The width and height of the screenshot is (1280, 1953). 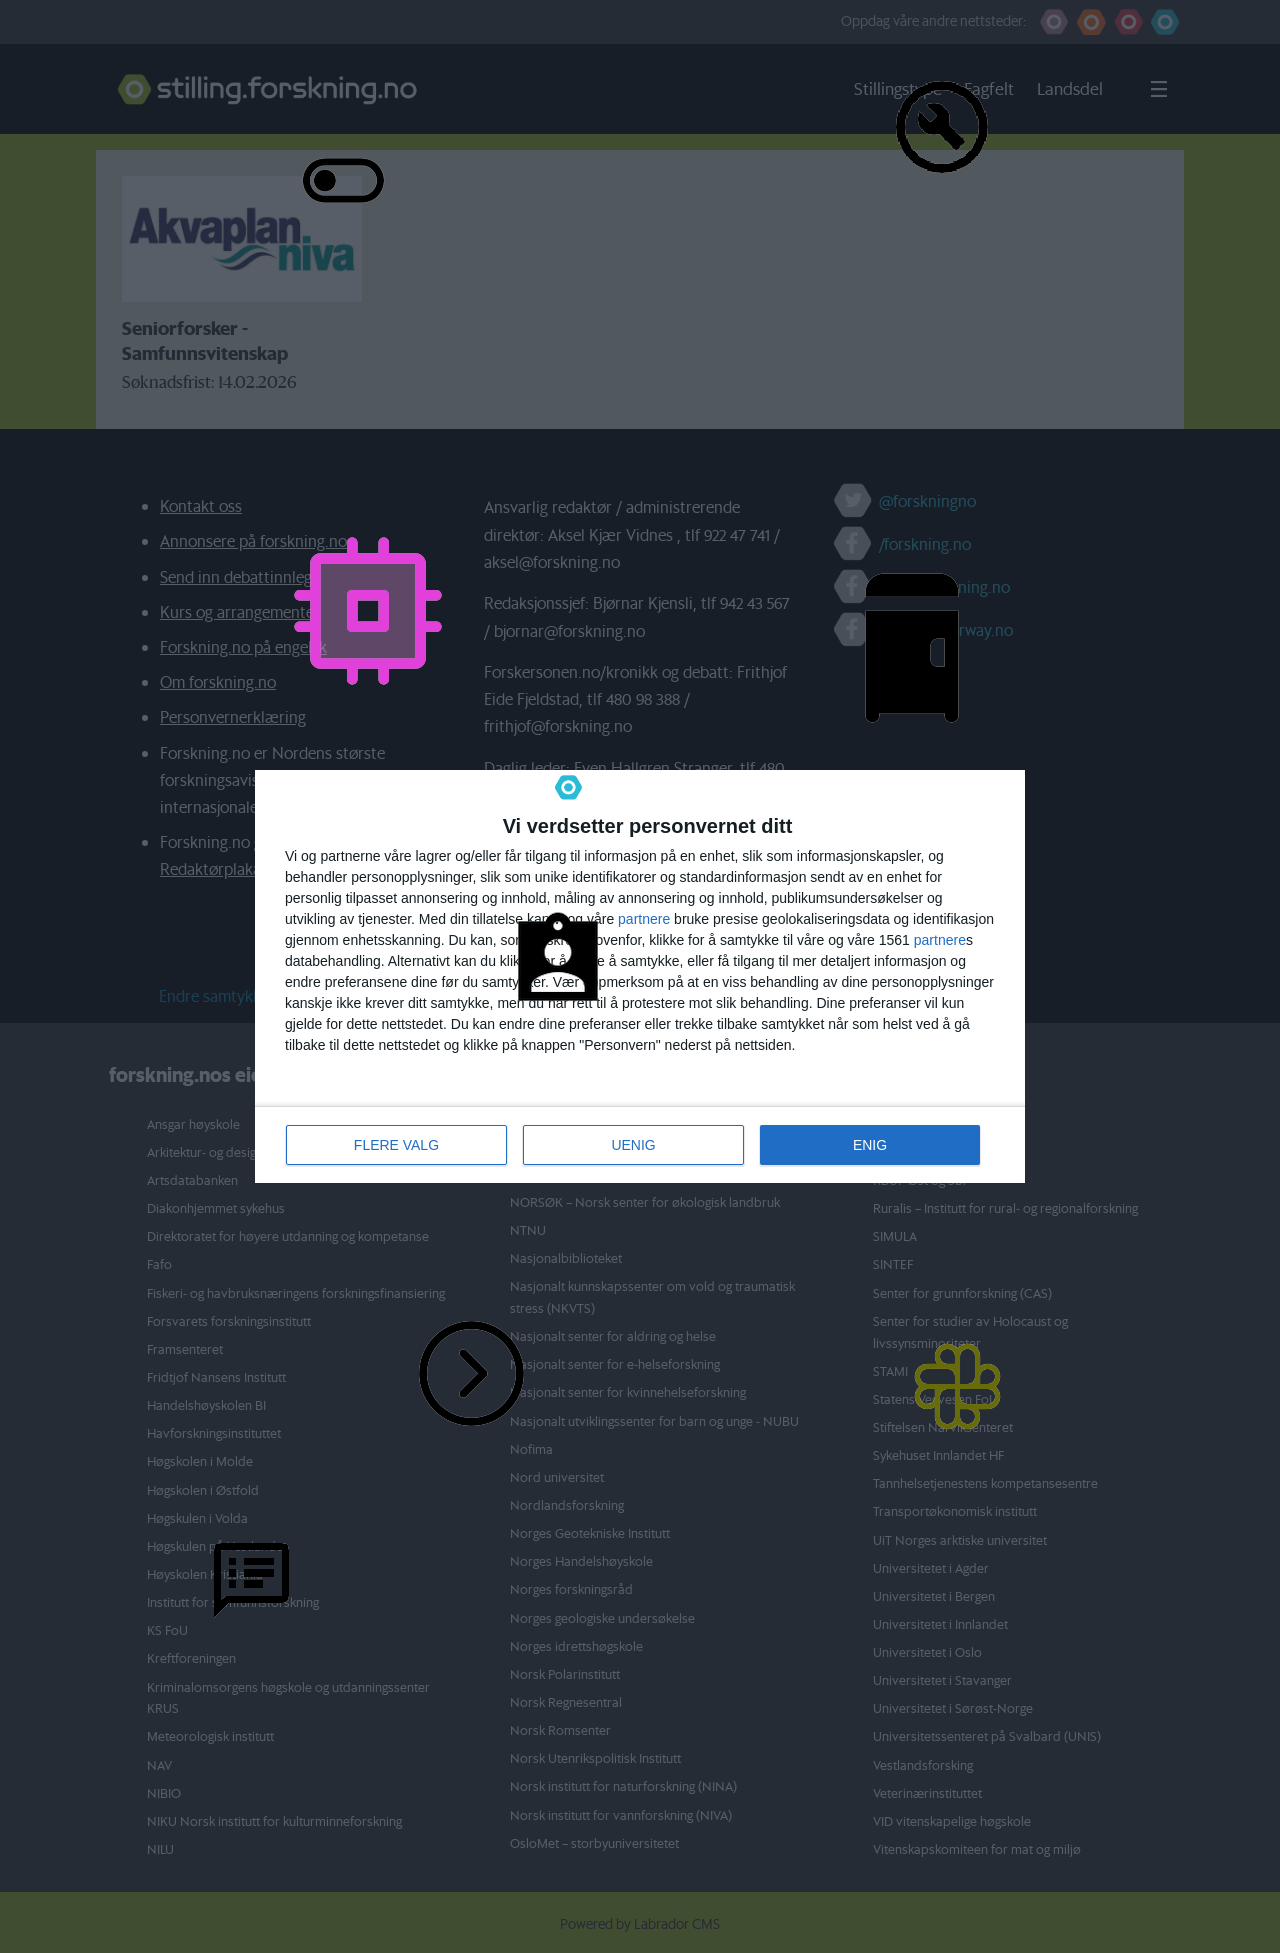 What do you see at coordinates (368, 611) in the screenshot?
I see `view processor or system performance` at bounding box center [368, 611].